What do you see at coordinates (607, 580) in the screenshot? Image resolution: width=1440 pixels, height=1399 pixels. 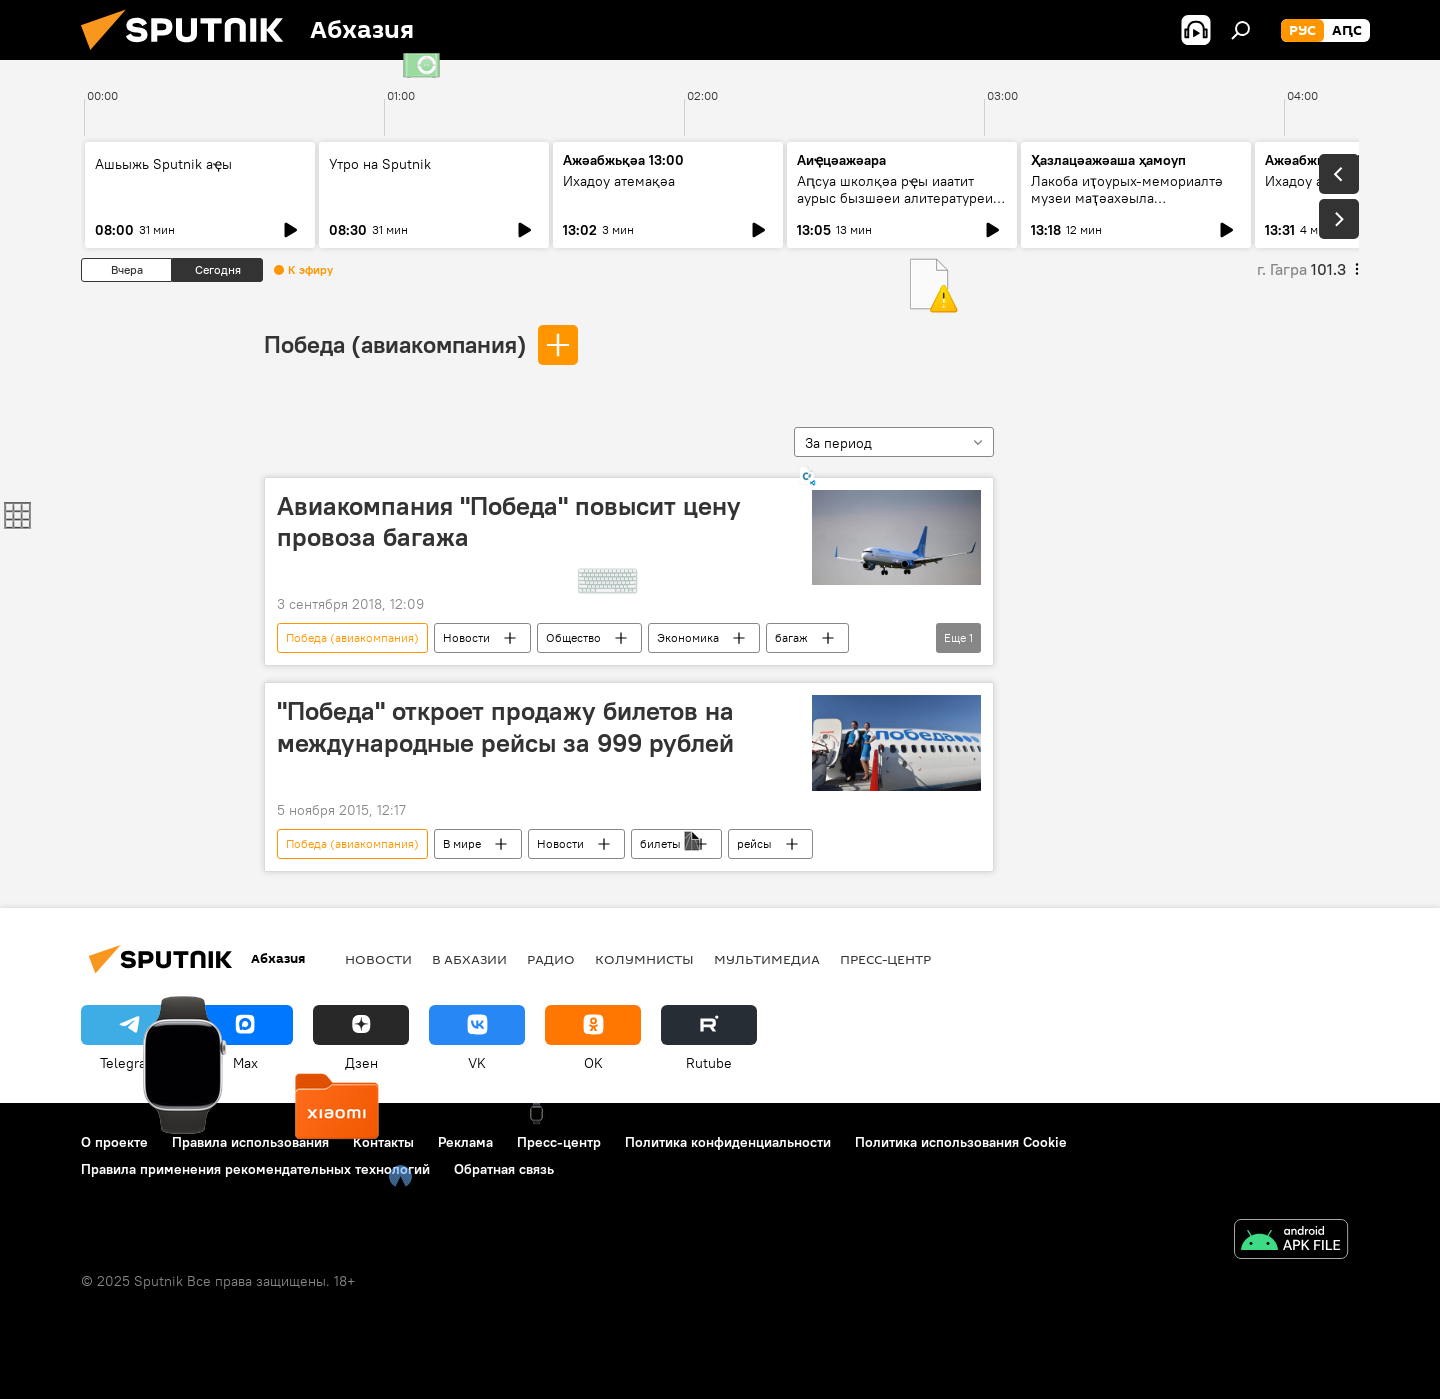 I see `connect to a wireless bluetooth keyboard` at bounding box center [607, 580].